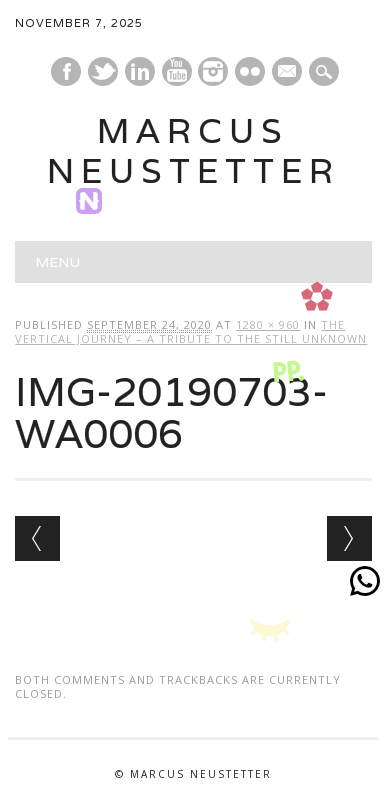 This screenshot has height=807, width=387. I want to click on nativescript app or framework logo, so click(89, 201).